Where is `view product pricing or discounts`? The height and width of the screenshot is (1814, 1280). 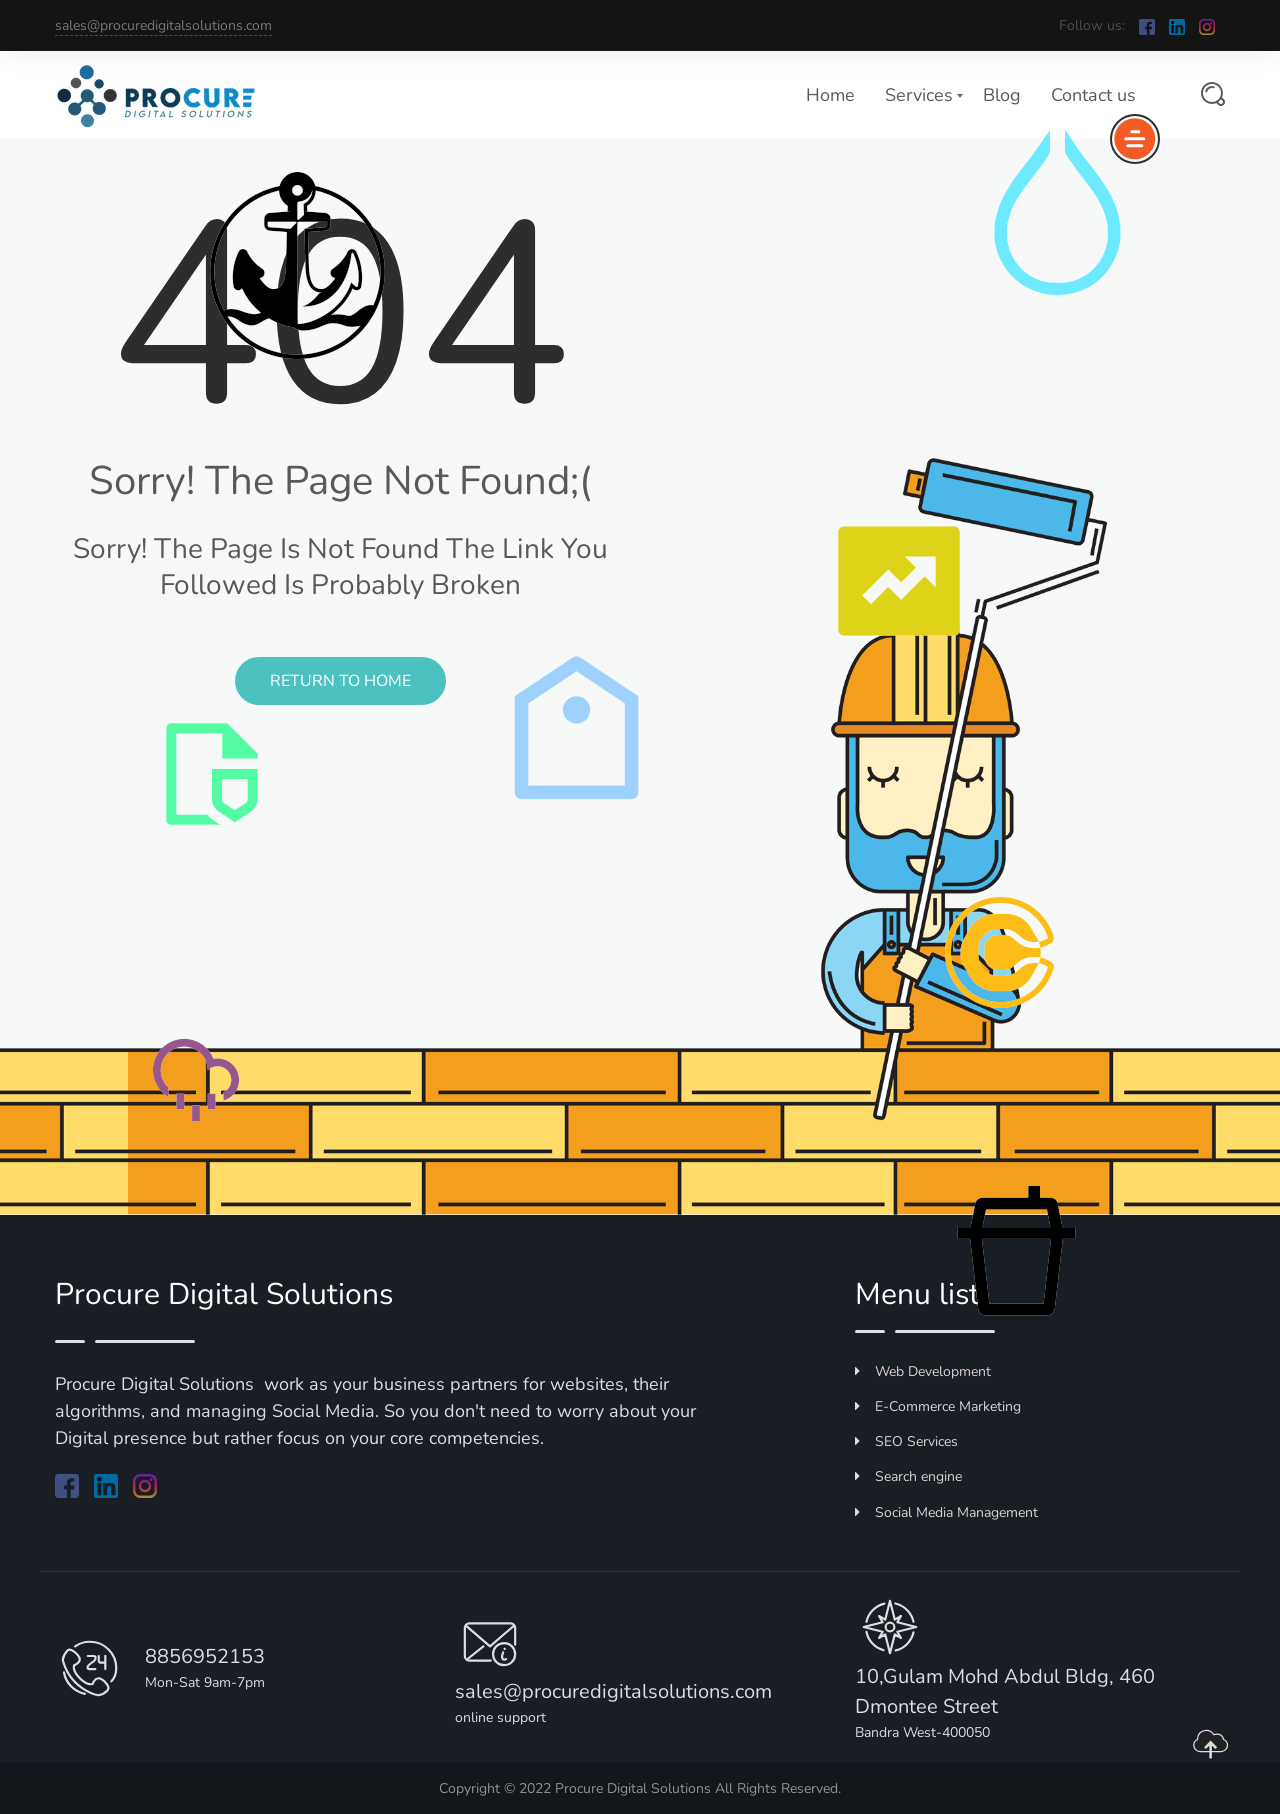 view product pricing or discounts is located at coordinates (576, 730).